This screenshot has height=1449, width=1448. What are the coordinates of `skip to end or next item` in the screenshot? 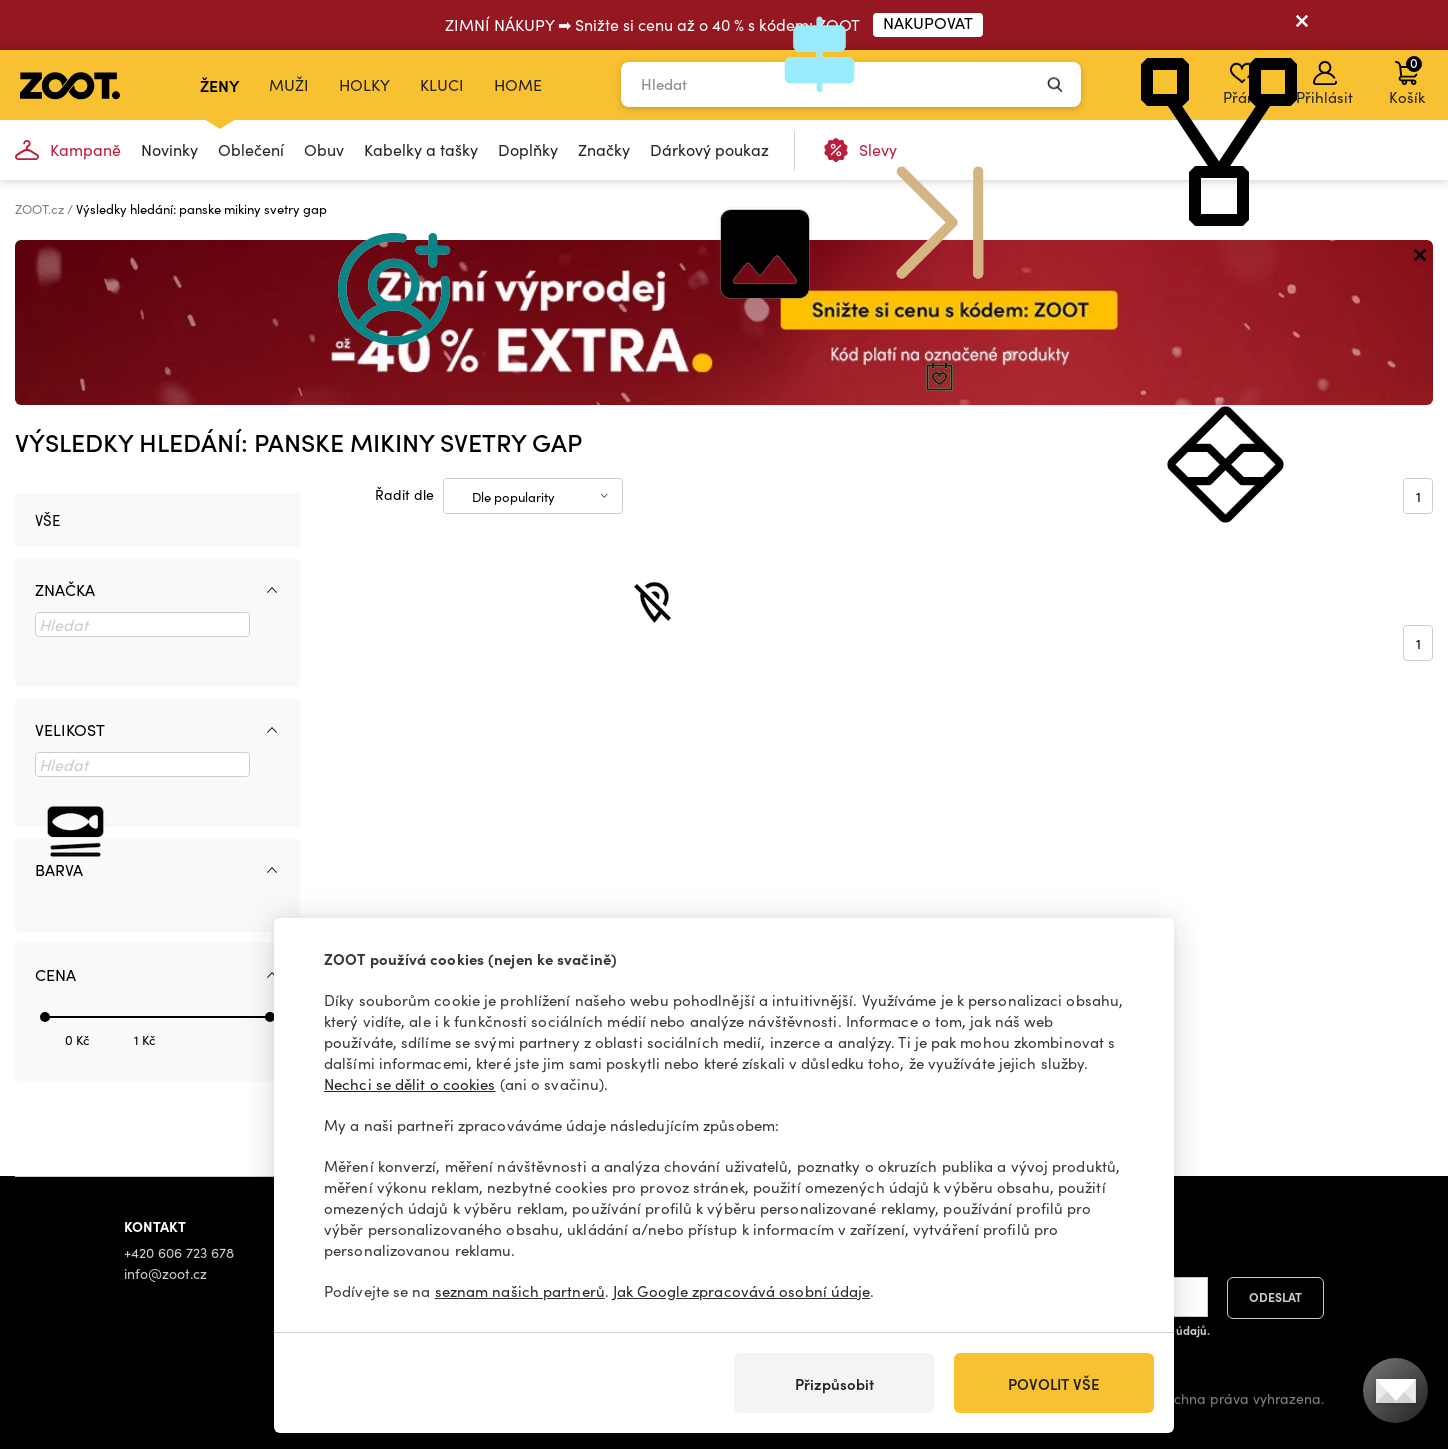 It's located at (942, 222).